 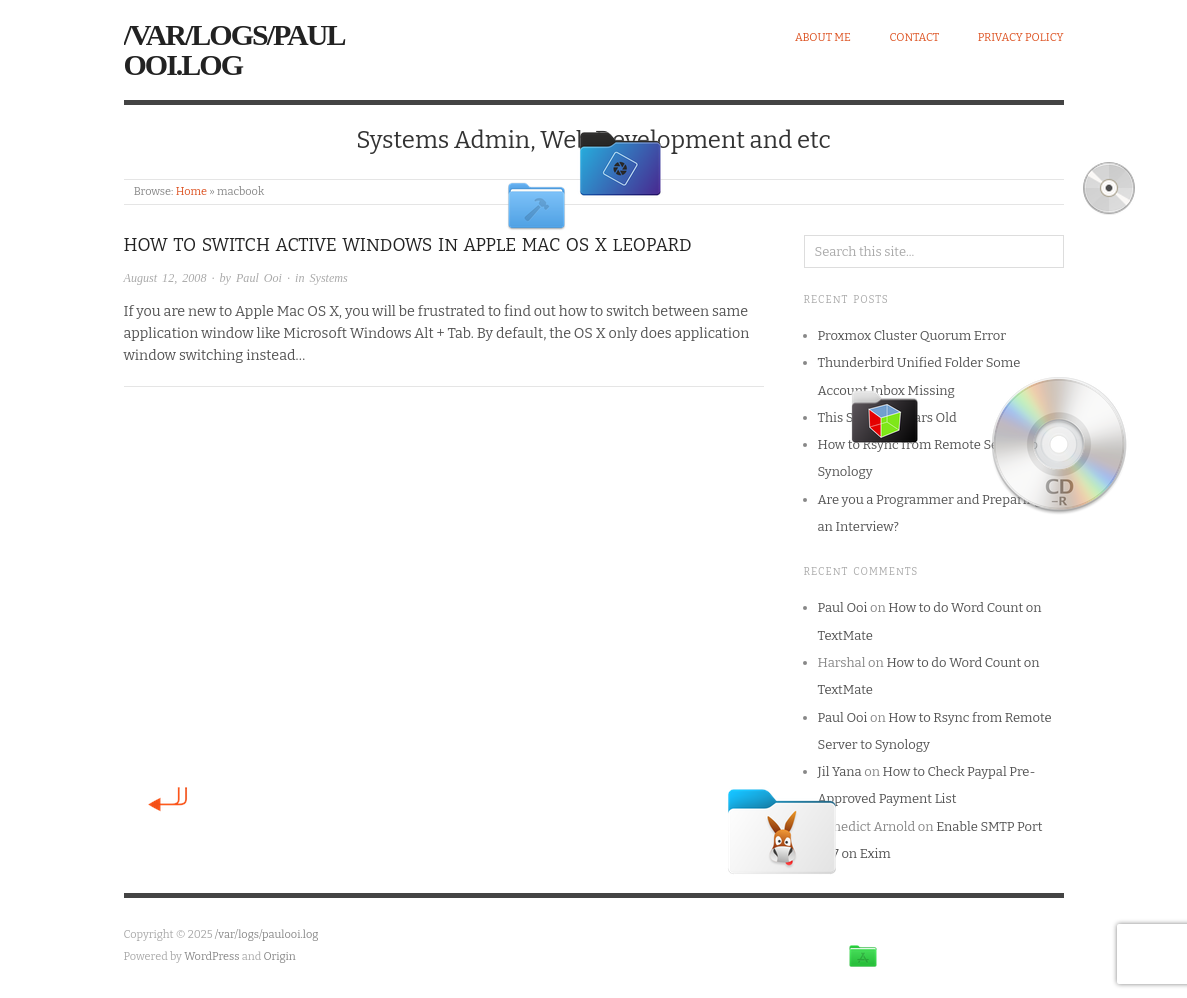 I want to click on open developer files and projects folder, so click(x=536, y=205).